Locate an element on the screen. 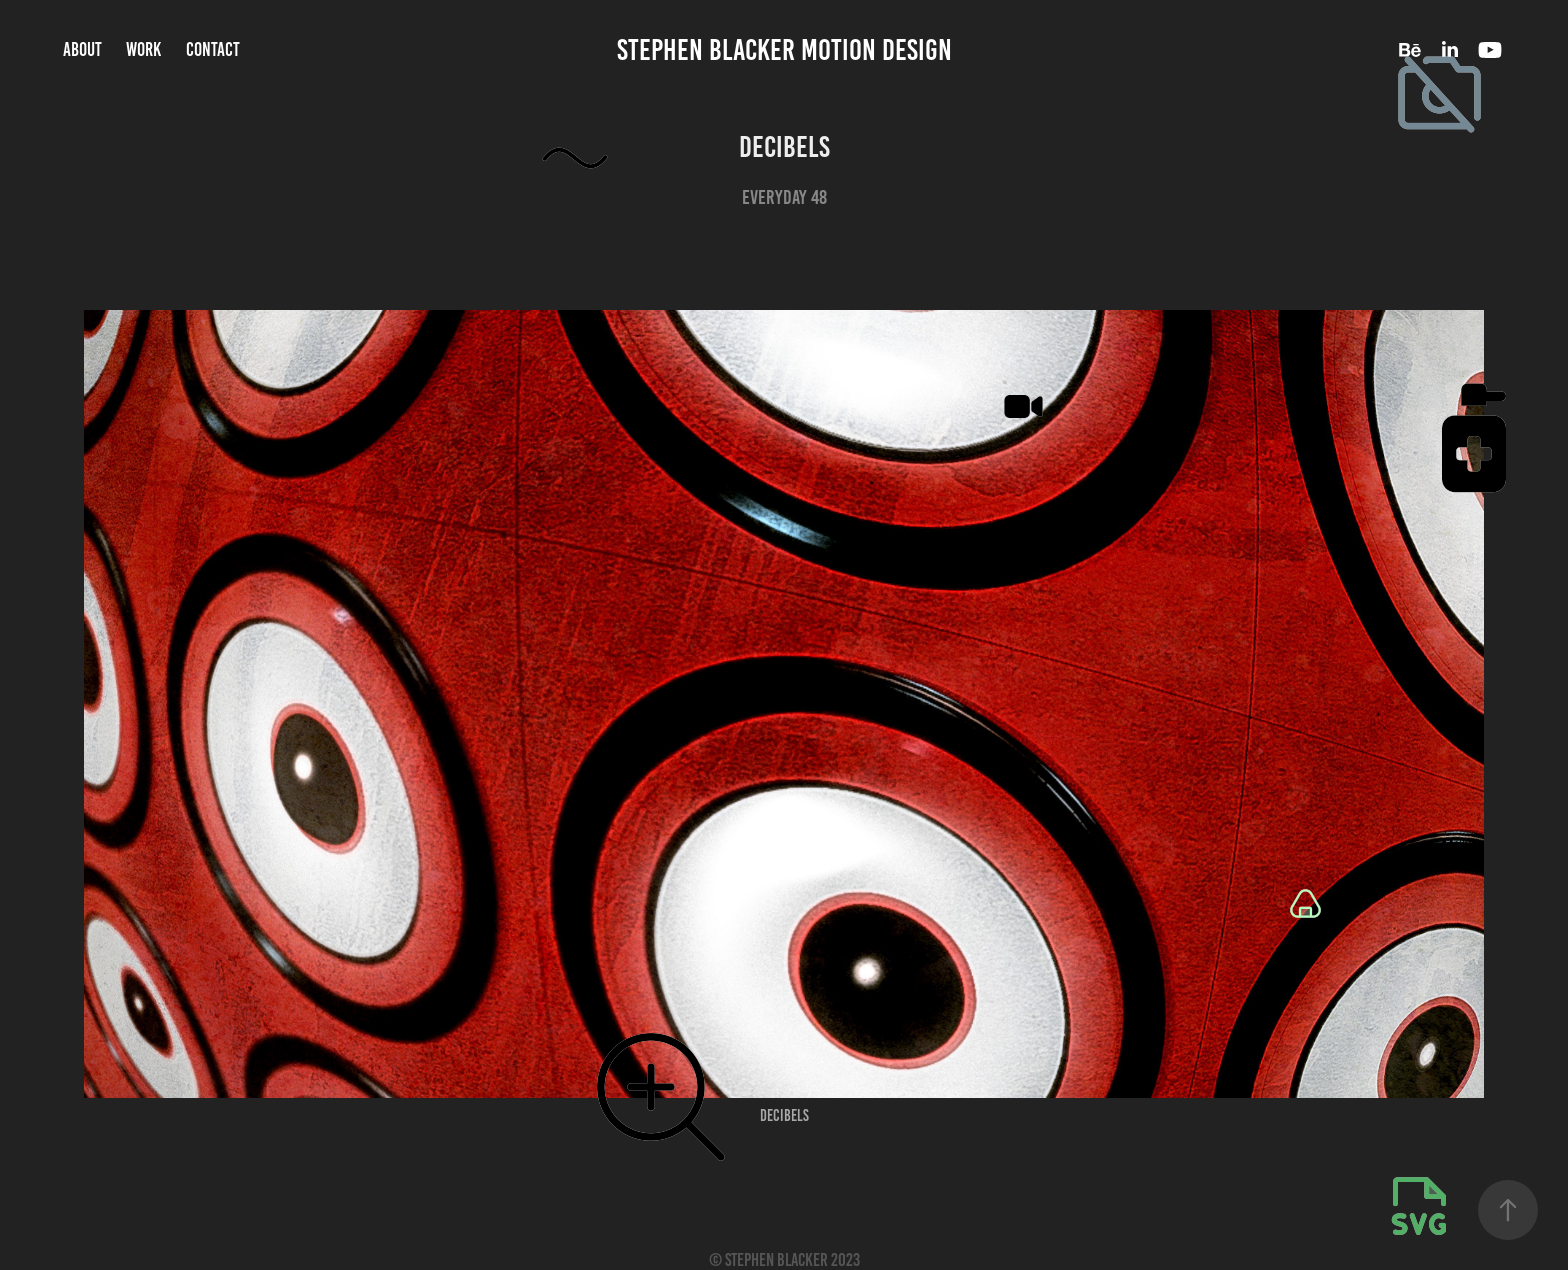 This screenshot has width=1568, height=1270. indicates an approximate or estimated value is located at coordinates (575, 158).